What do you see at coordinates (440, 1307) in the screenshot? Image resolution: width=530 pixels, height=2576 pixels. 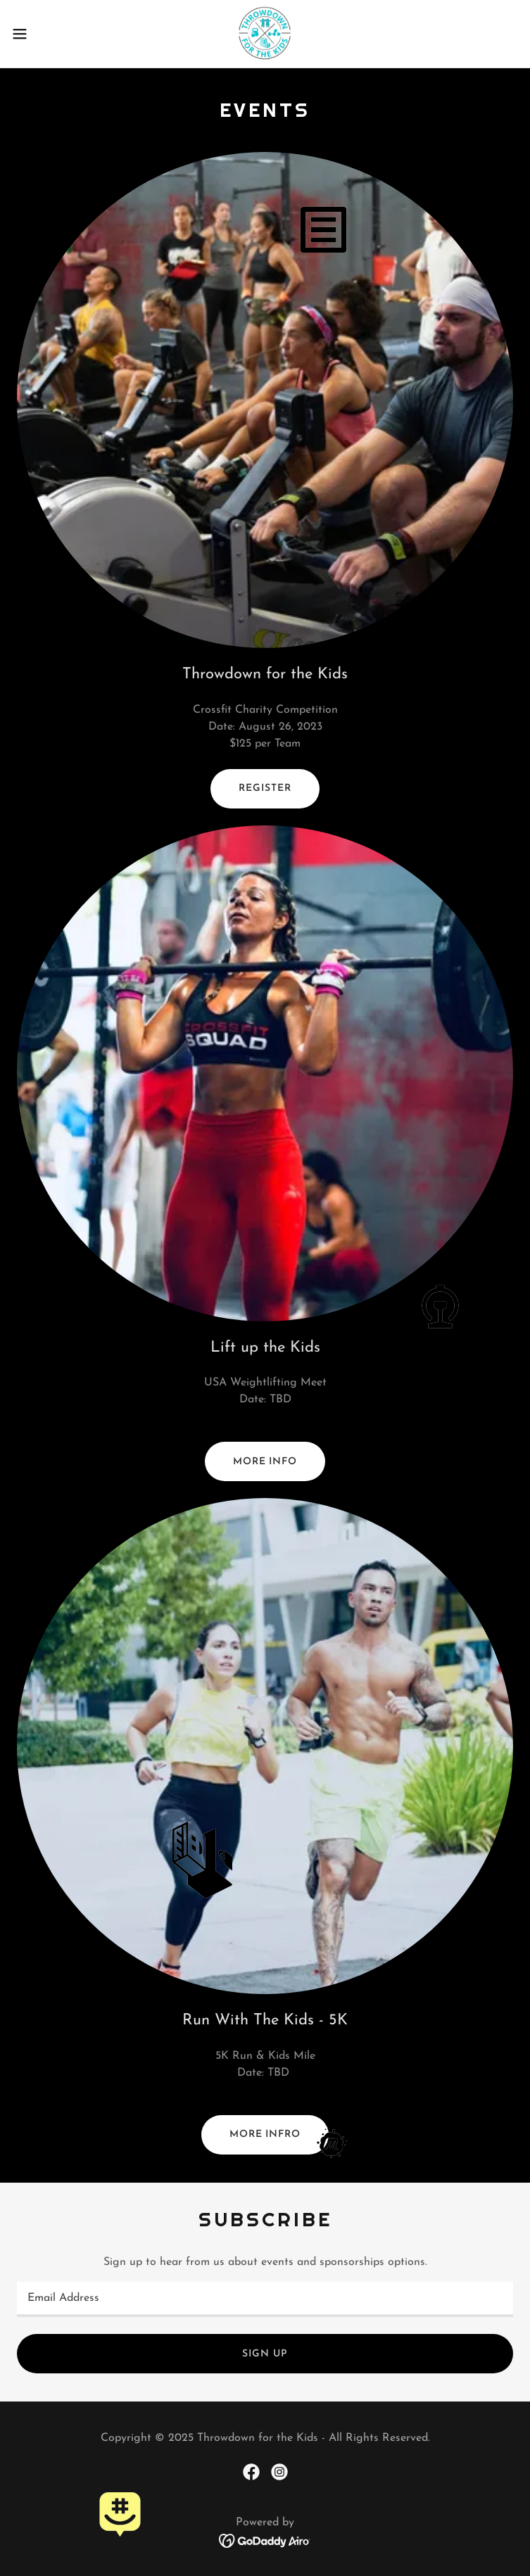 I see `china railway logo` at bounding box center [440, 1307].